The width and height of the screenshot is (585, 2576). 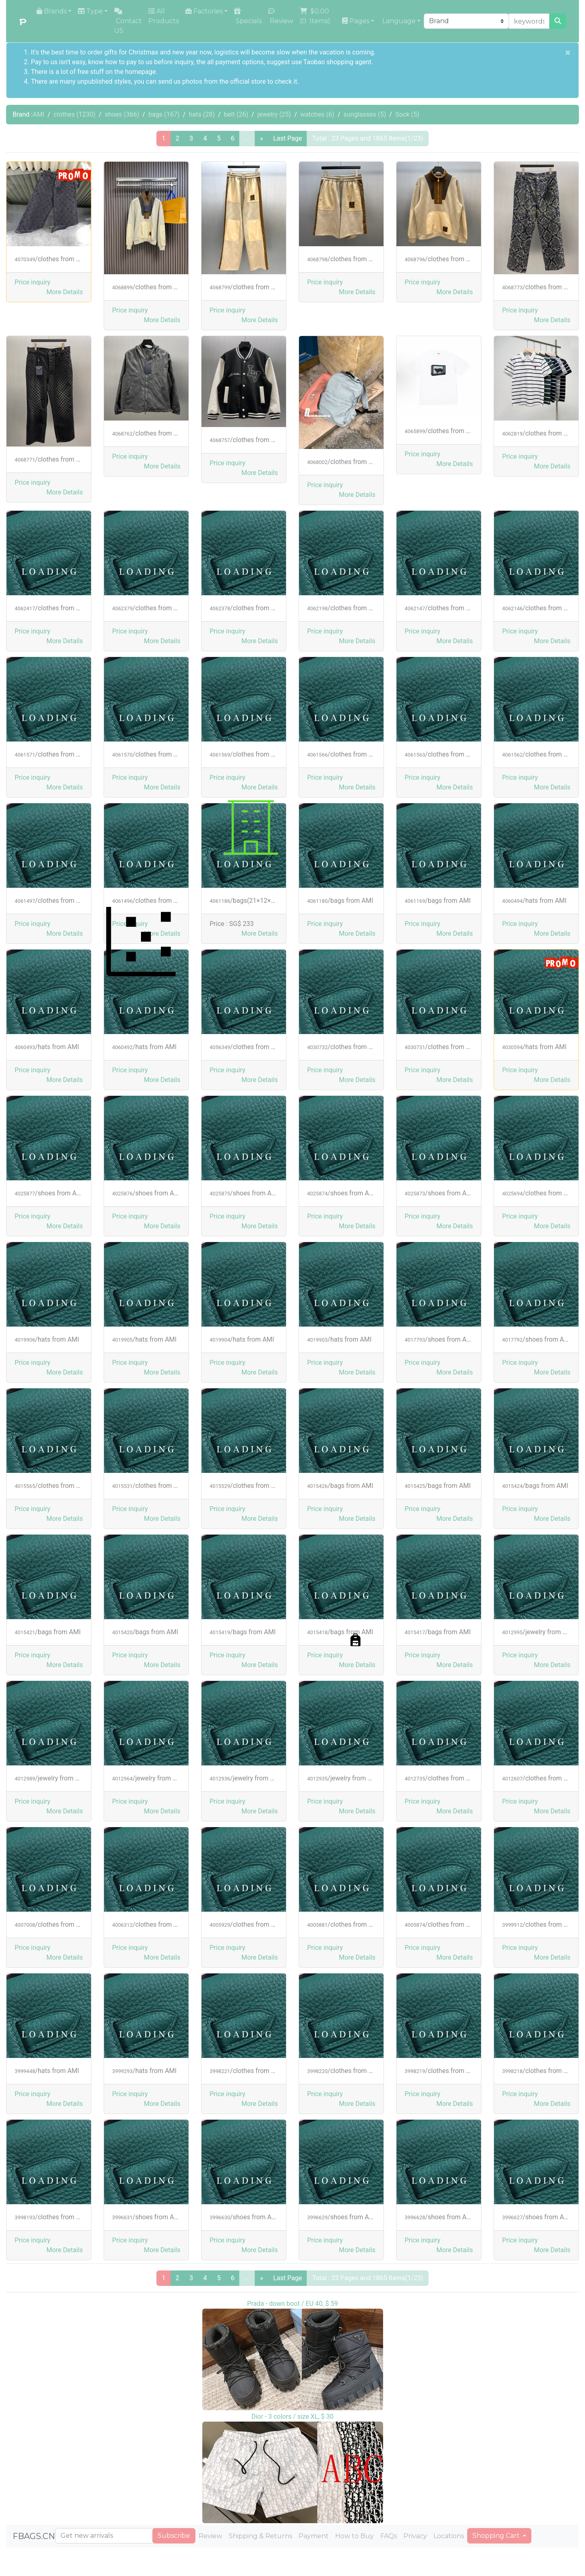 What do you see at coordinates (355, 1640) in the screenshot?
I see `access your inventory or storage` at bounding box center [355, 1640].